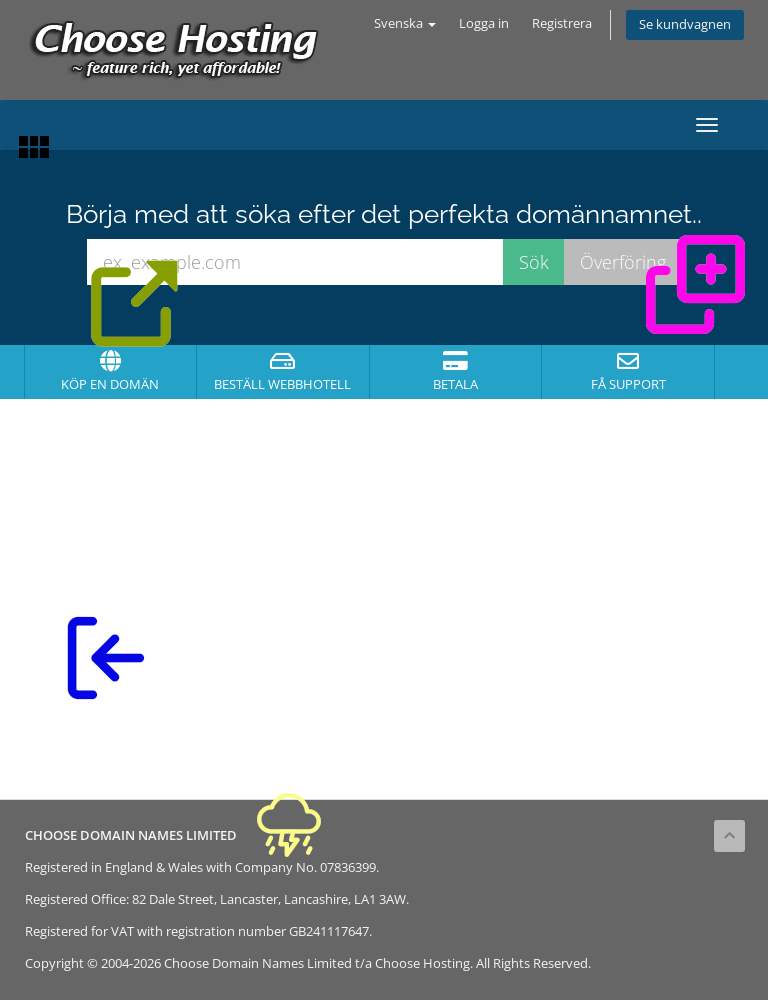 The image size is (768, 1000). Describe the element at coordinates (103, 658) in the screenshot. I see `sign in to your account` at that location.